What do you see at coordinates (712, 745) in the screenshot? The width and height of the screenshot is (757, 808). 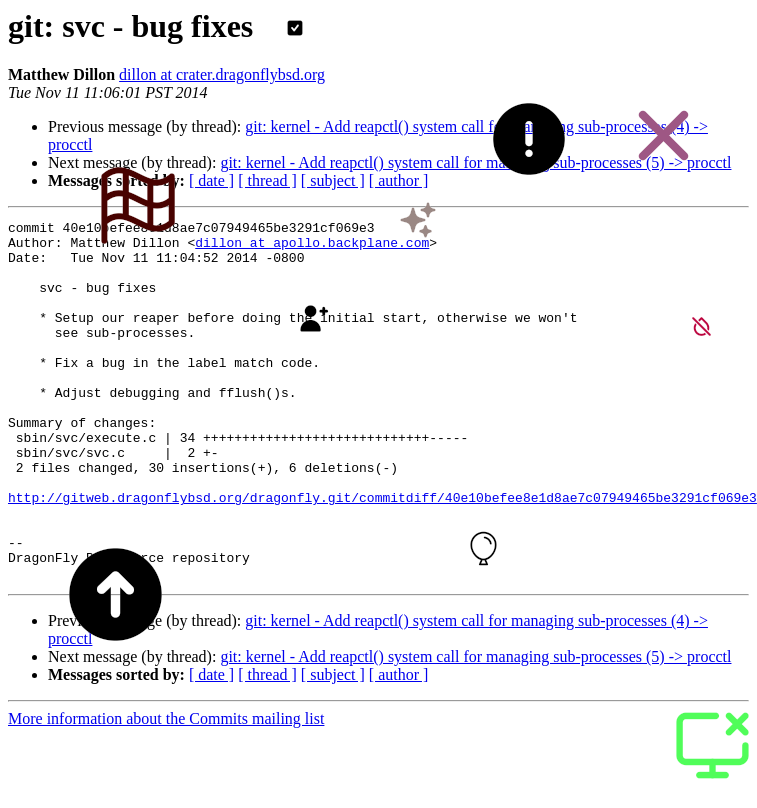 I see `stop sharing your screen` at bounding box center [712, 745].